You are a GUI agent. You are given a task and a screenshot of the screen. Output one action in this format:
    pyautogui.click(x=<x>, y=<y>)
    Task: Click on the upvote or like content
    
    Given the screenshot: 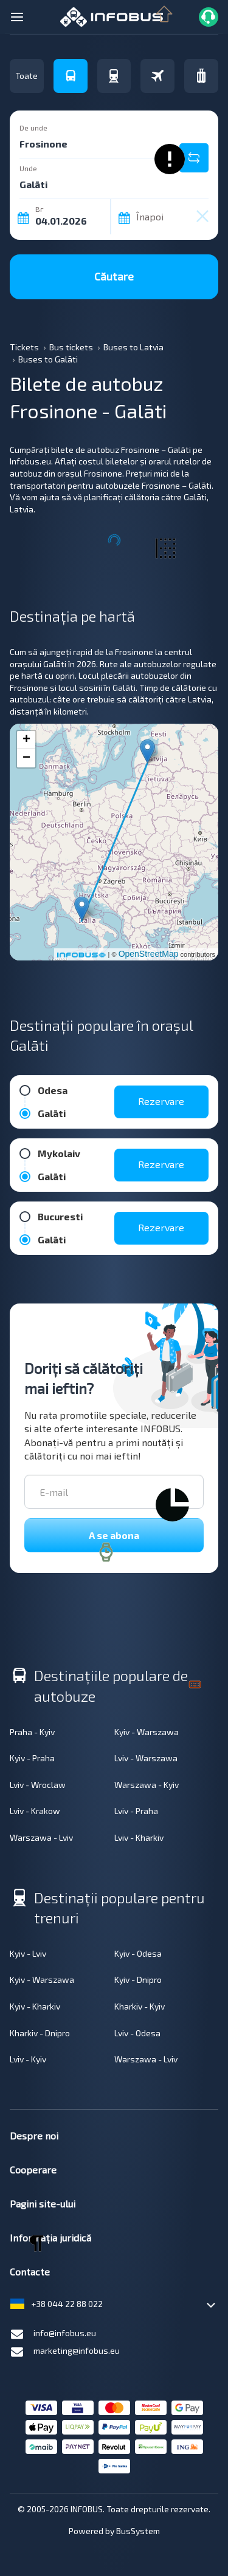 What is the action you would take?
    pyautogui.click(x=164, y=15)
    